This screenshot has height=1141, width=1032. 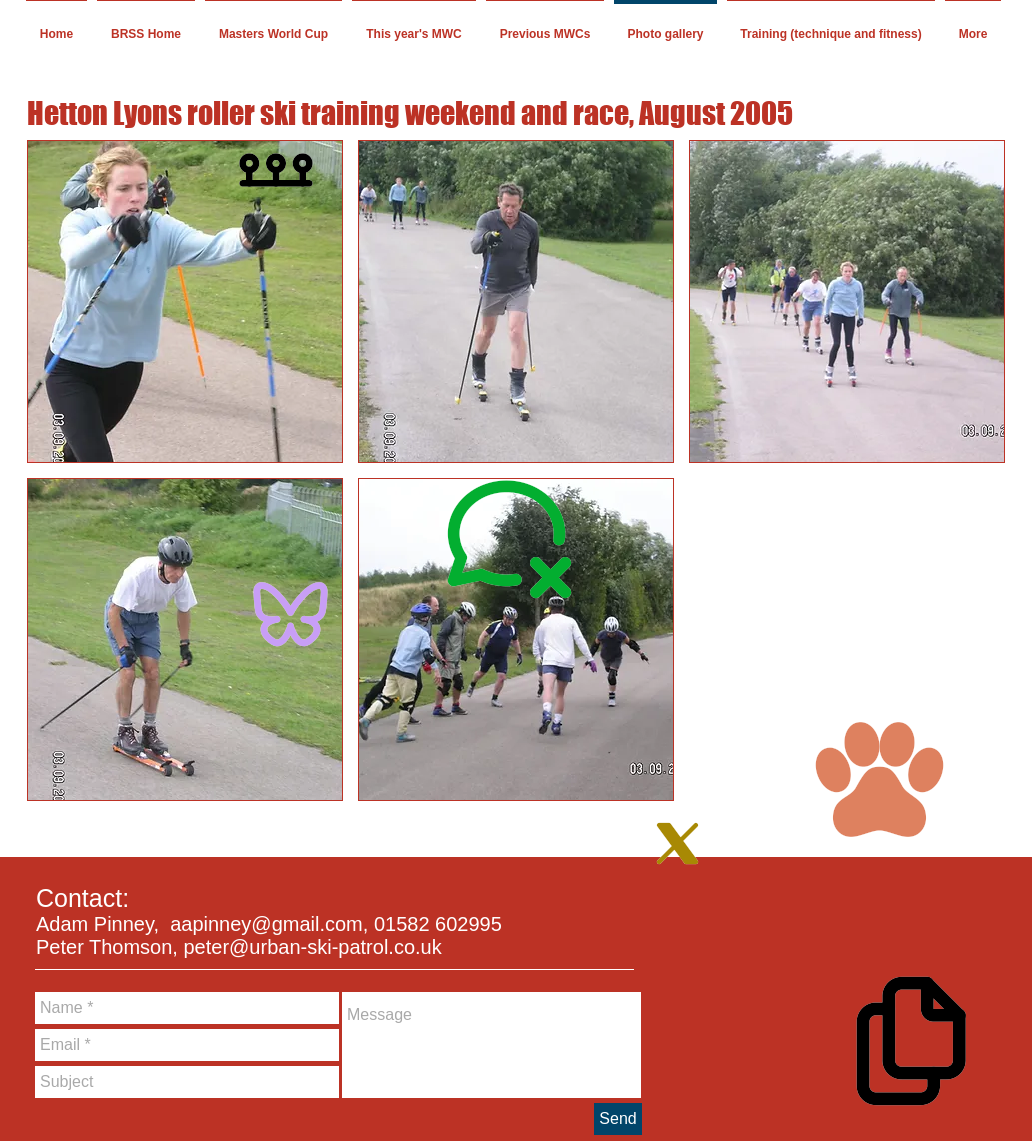 I want to click on view multiple files or documents, so click(x=908, y=1041).